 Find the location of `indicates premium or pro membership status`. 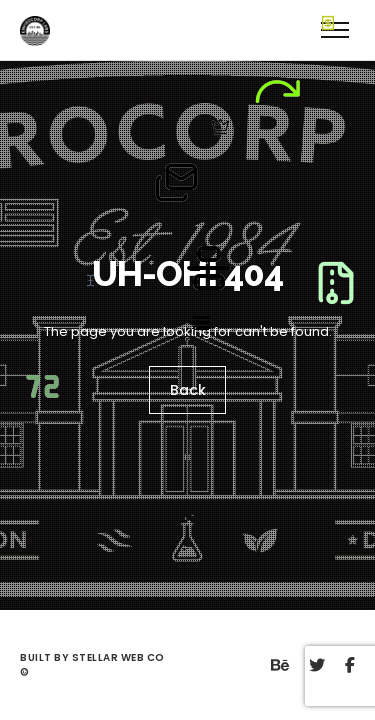

indicates premium or pro membership status is located at coordinates (220, 126).